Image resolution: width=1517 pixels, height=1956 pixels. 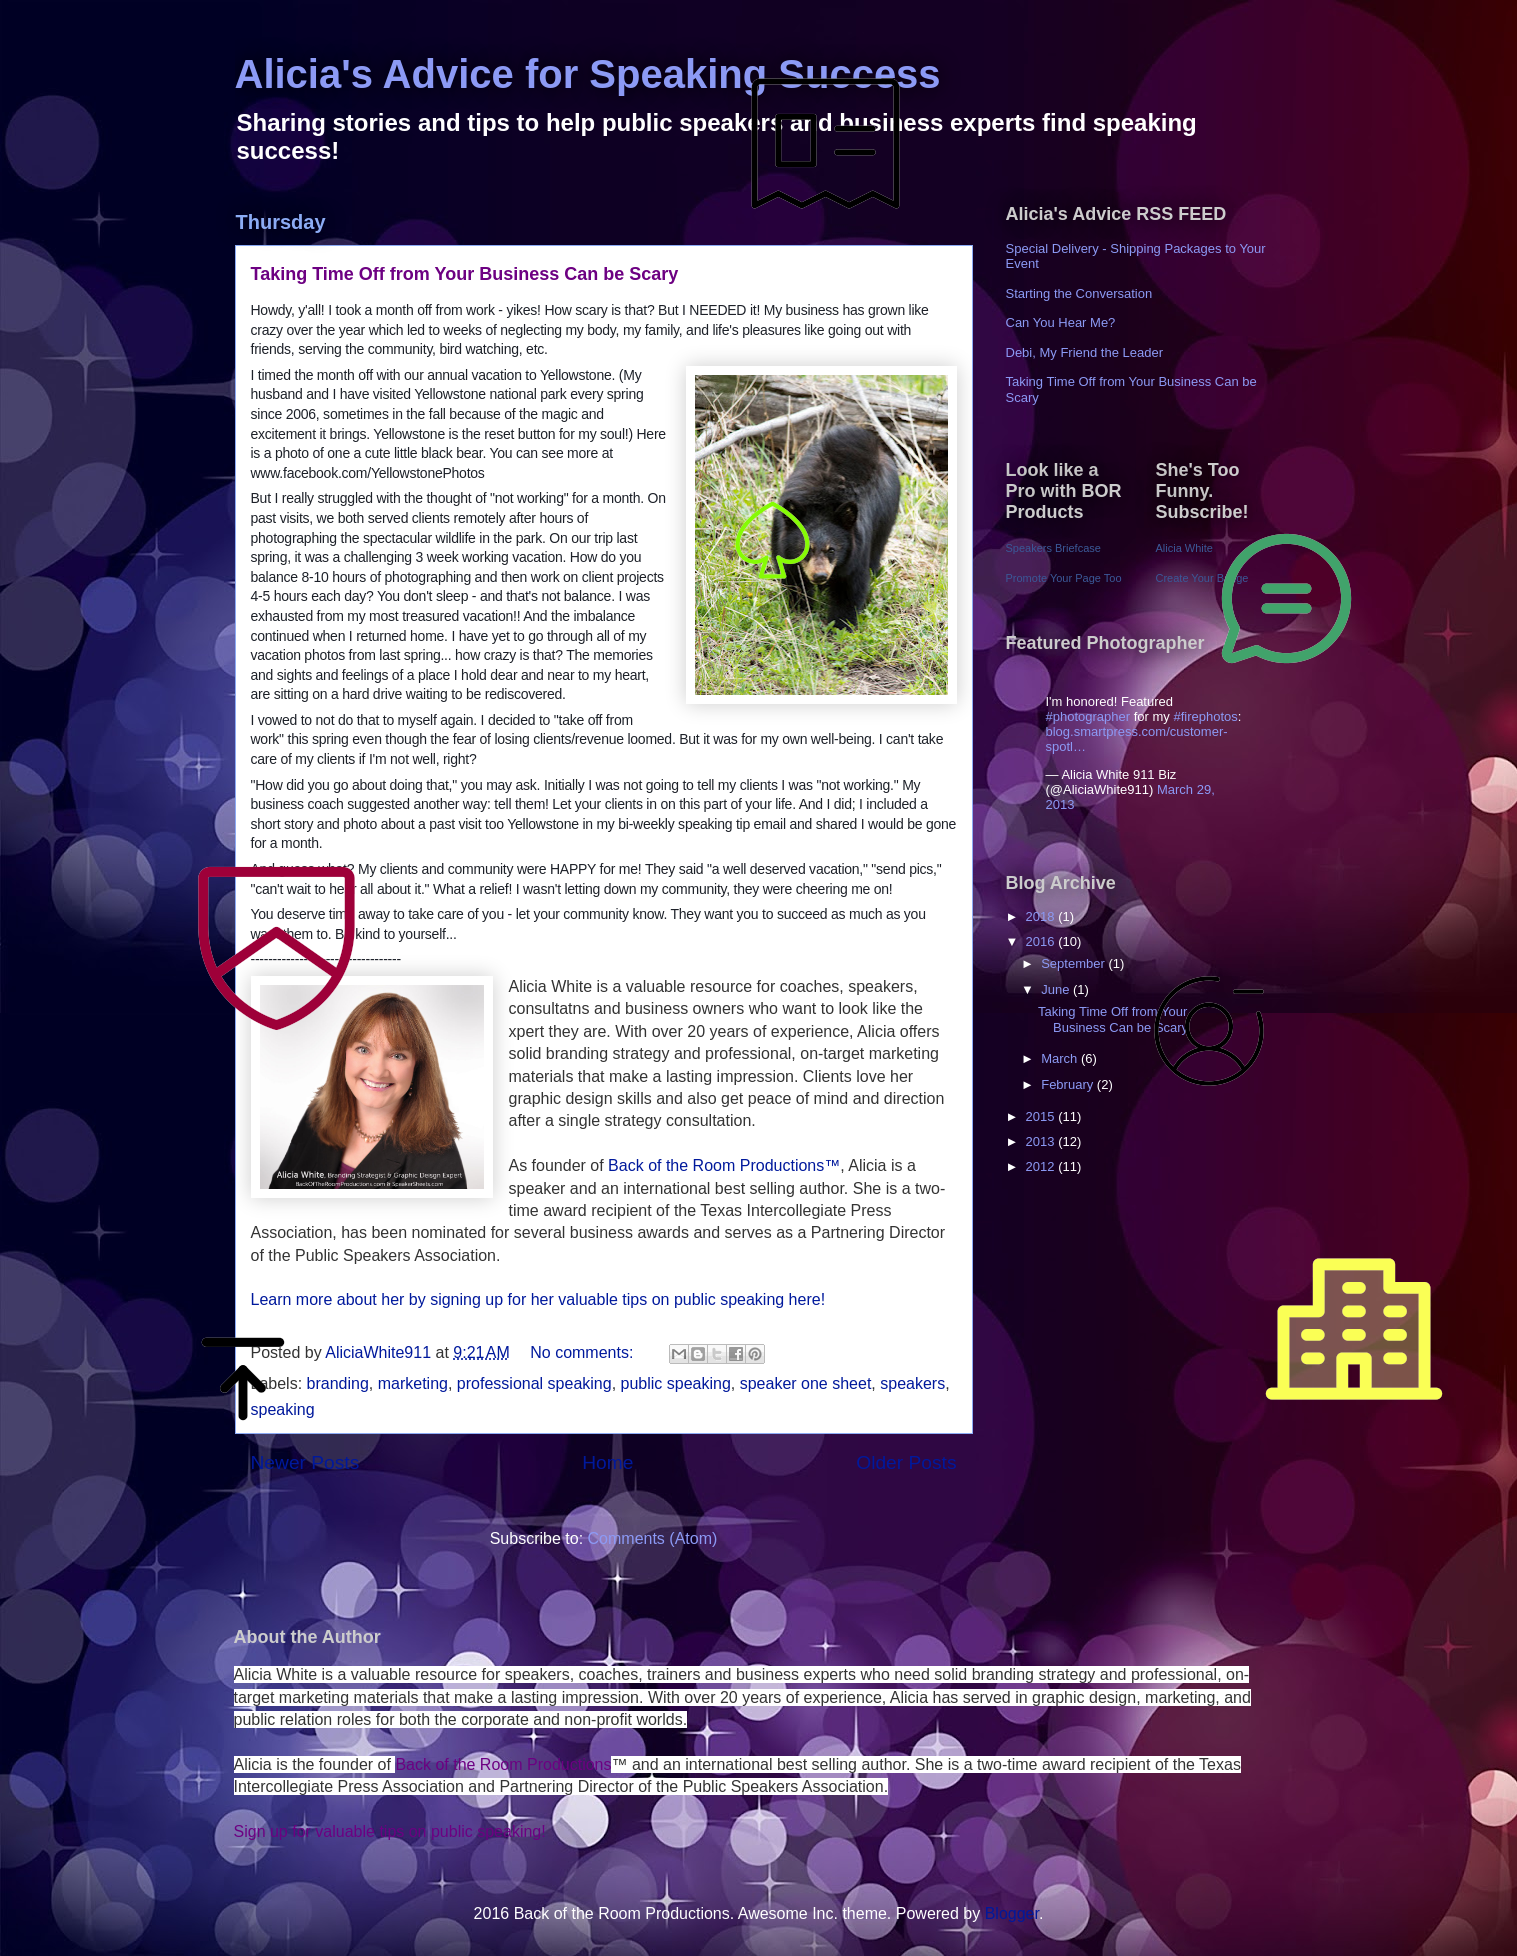 What do you see at coordinates (243, 1379) in the screenshot?
I see `scroll to top of page` at bounding box center [243, 1379].